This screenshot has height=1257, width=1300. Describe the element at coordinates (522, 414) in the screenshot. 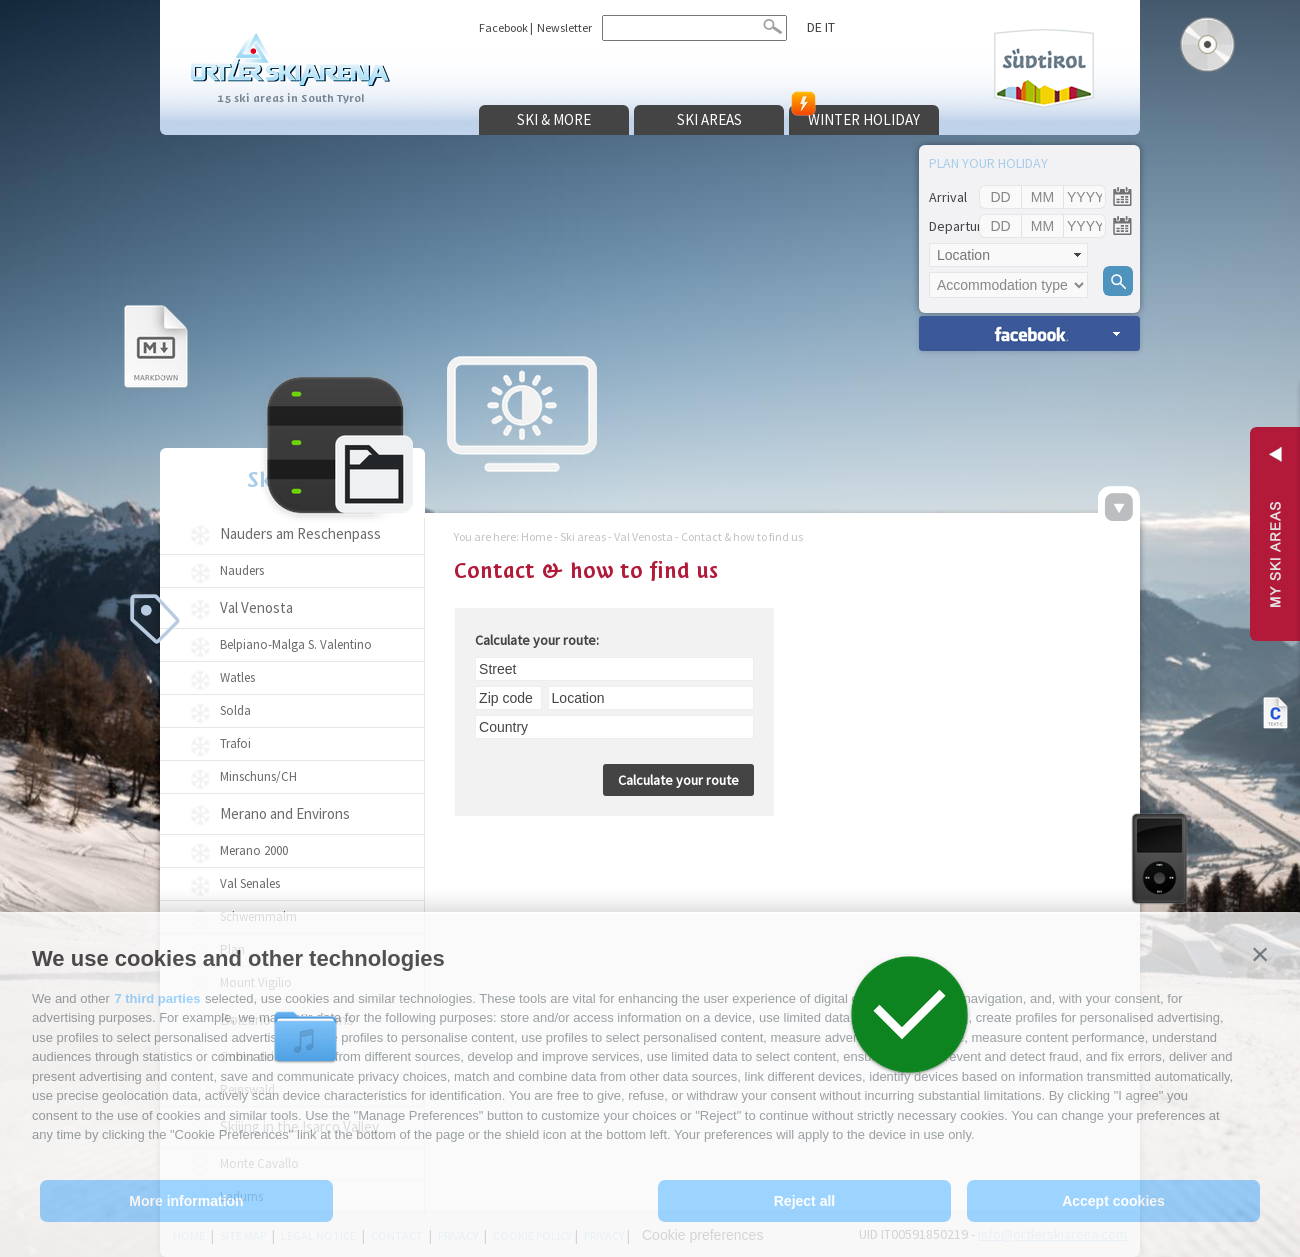

I see `adjust display brightness settings` at that location.